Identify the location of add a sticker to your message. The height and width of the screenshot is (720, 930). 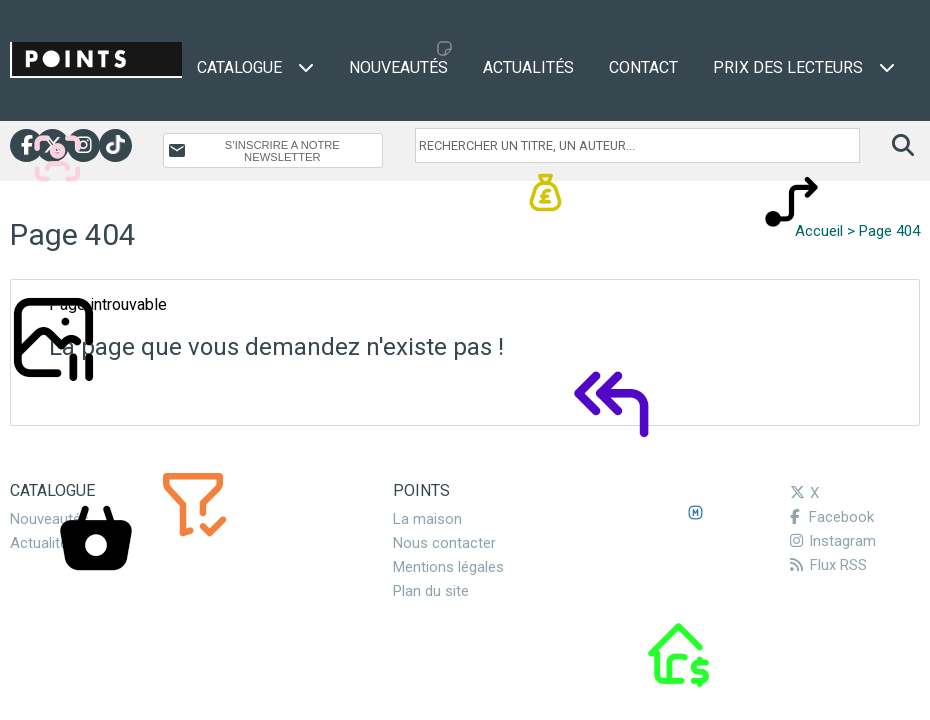
(444, 48).